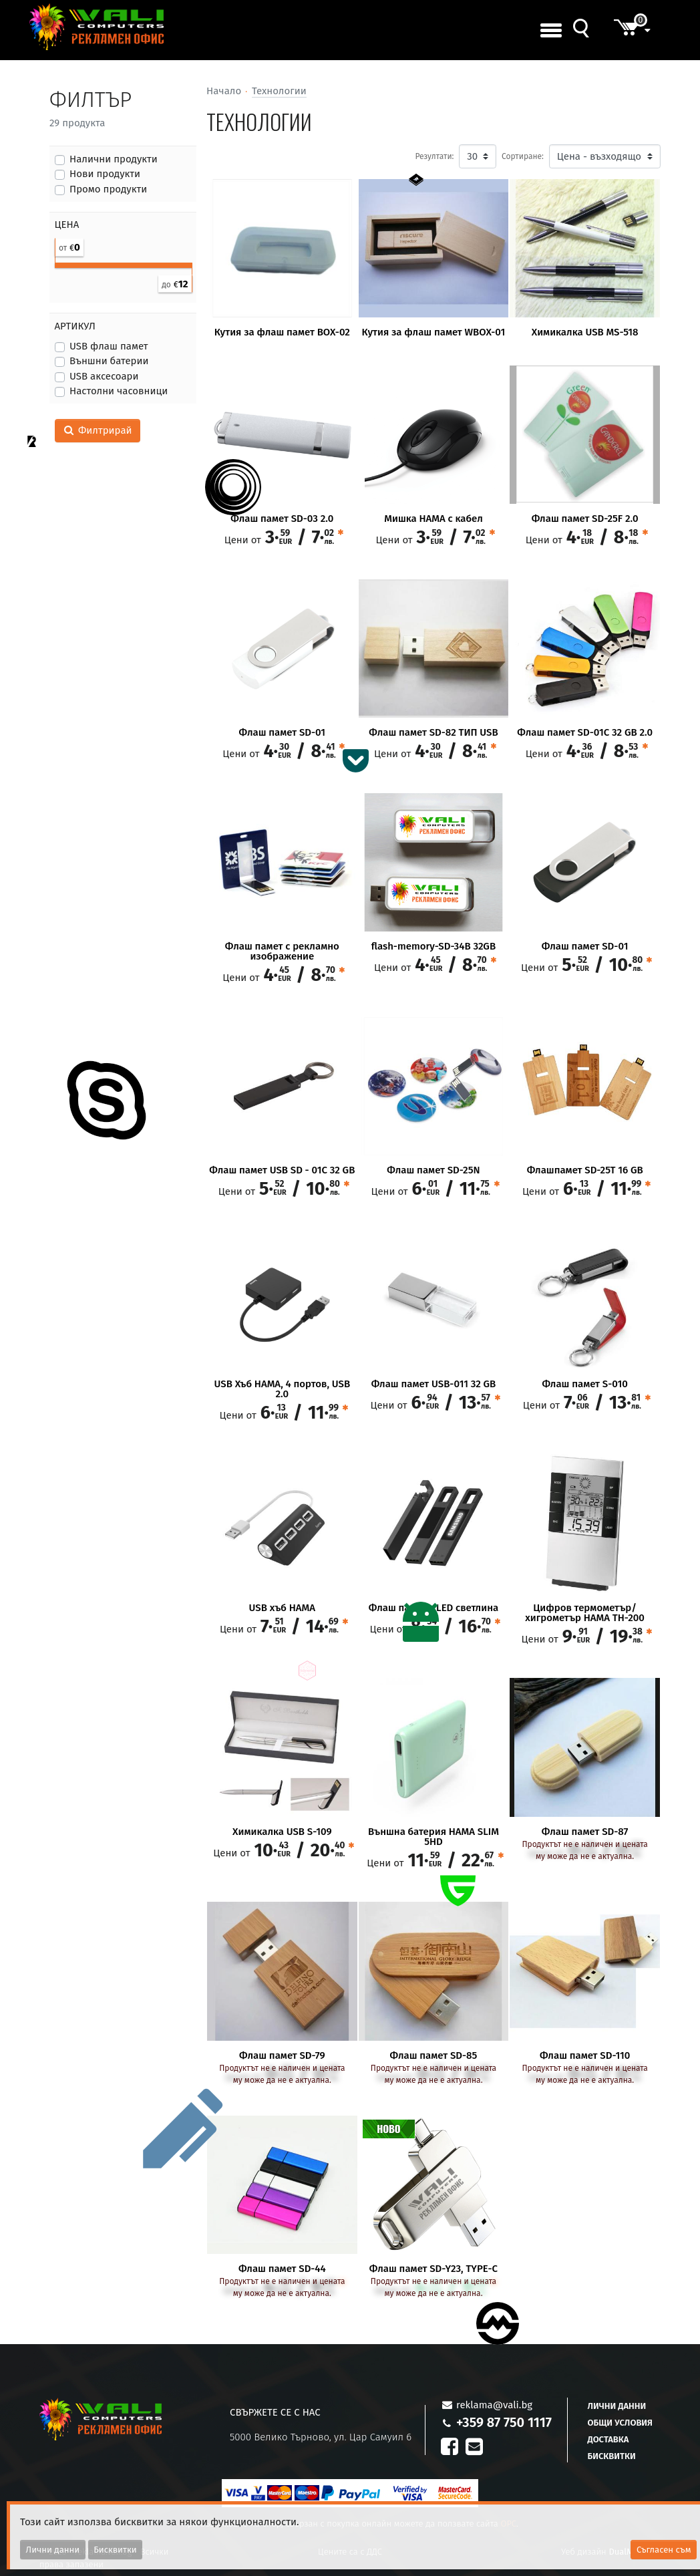 The width and height of the screenshot is (700, 2576). I want to click on open wappalyzer browser extension, so click(416, 180).